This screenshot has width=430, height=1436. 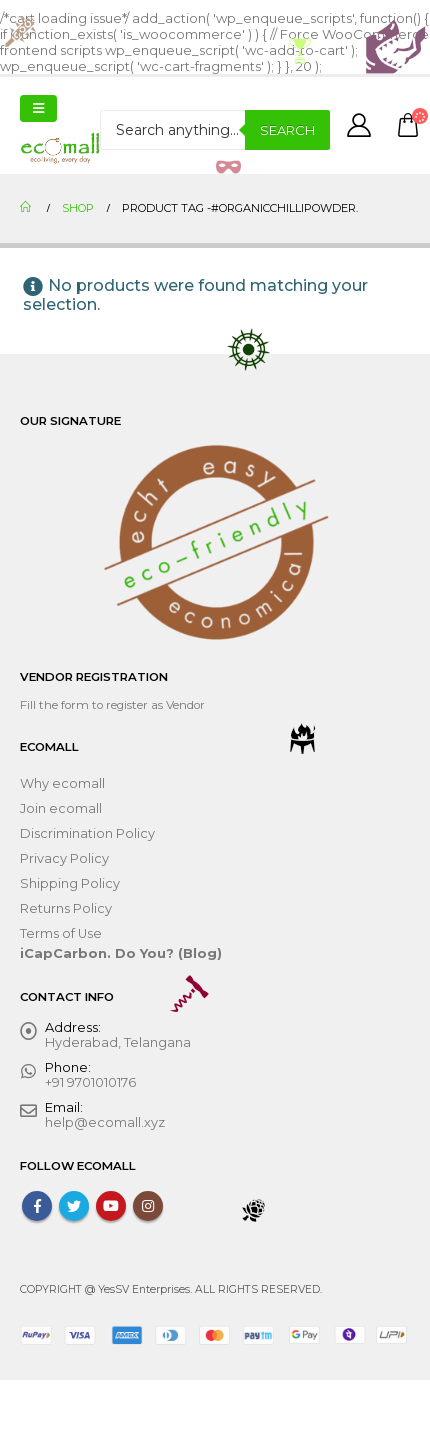 What do you see at coordinates (20, 31) in the screenshot?
I see `select melee weapon in game inventory` at bounding box center [20, 31].